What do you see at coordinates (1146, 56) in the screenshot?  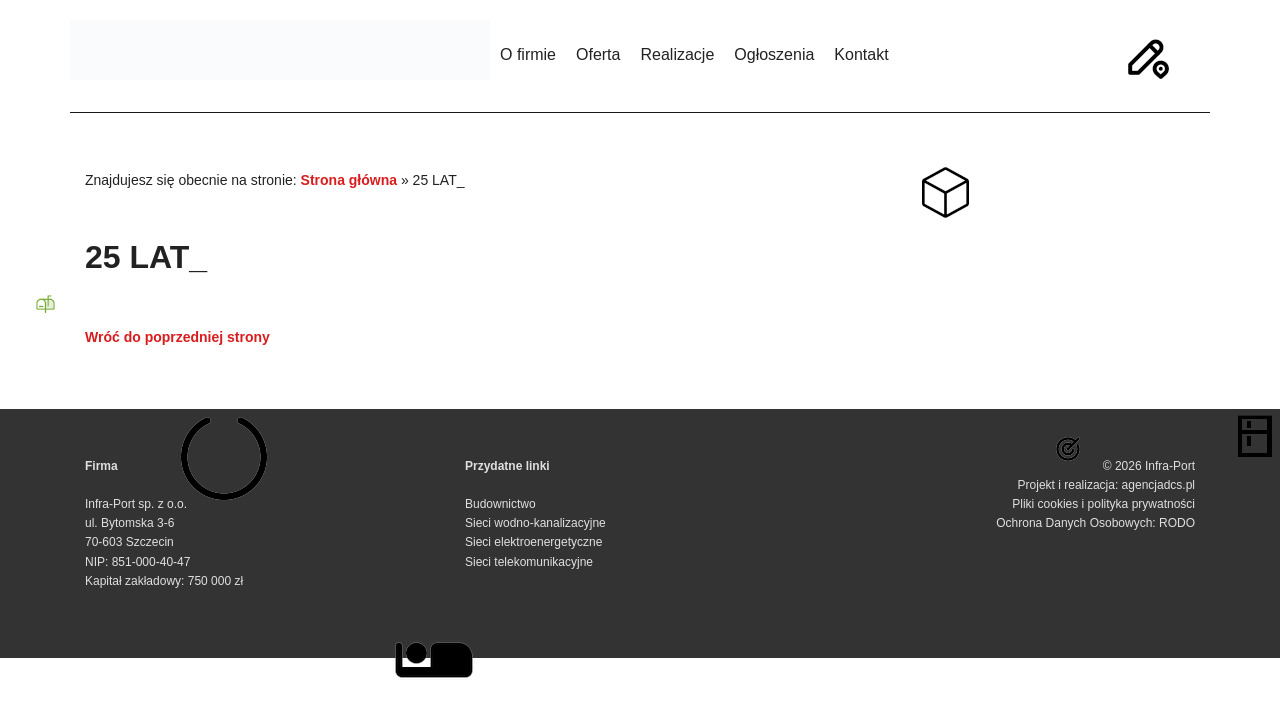 I see `pin or save an edited note` at bounding box center [1146, 56].